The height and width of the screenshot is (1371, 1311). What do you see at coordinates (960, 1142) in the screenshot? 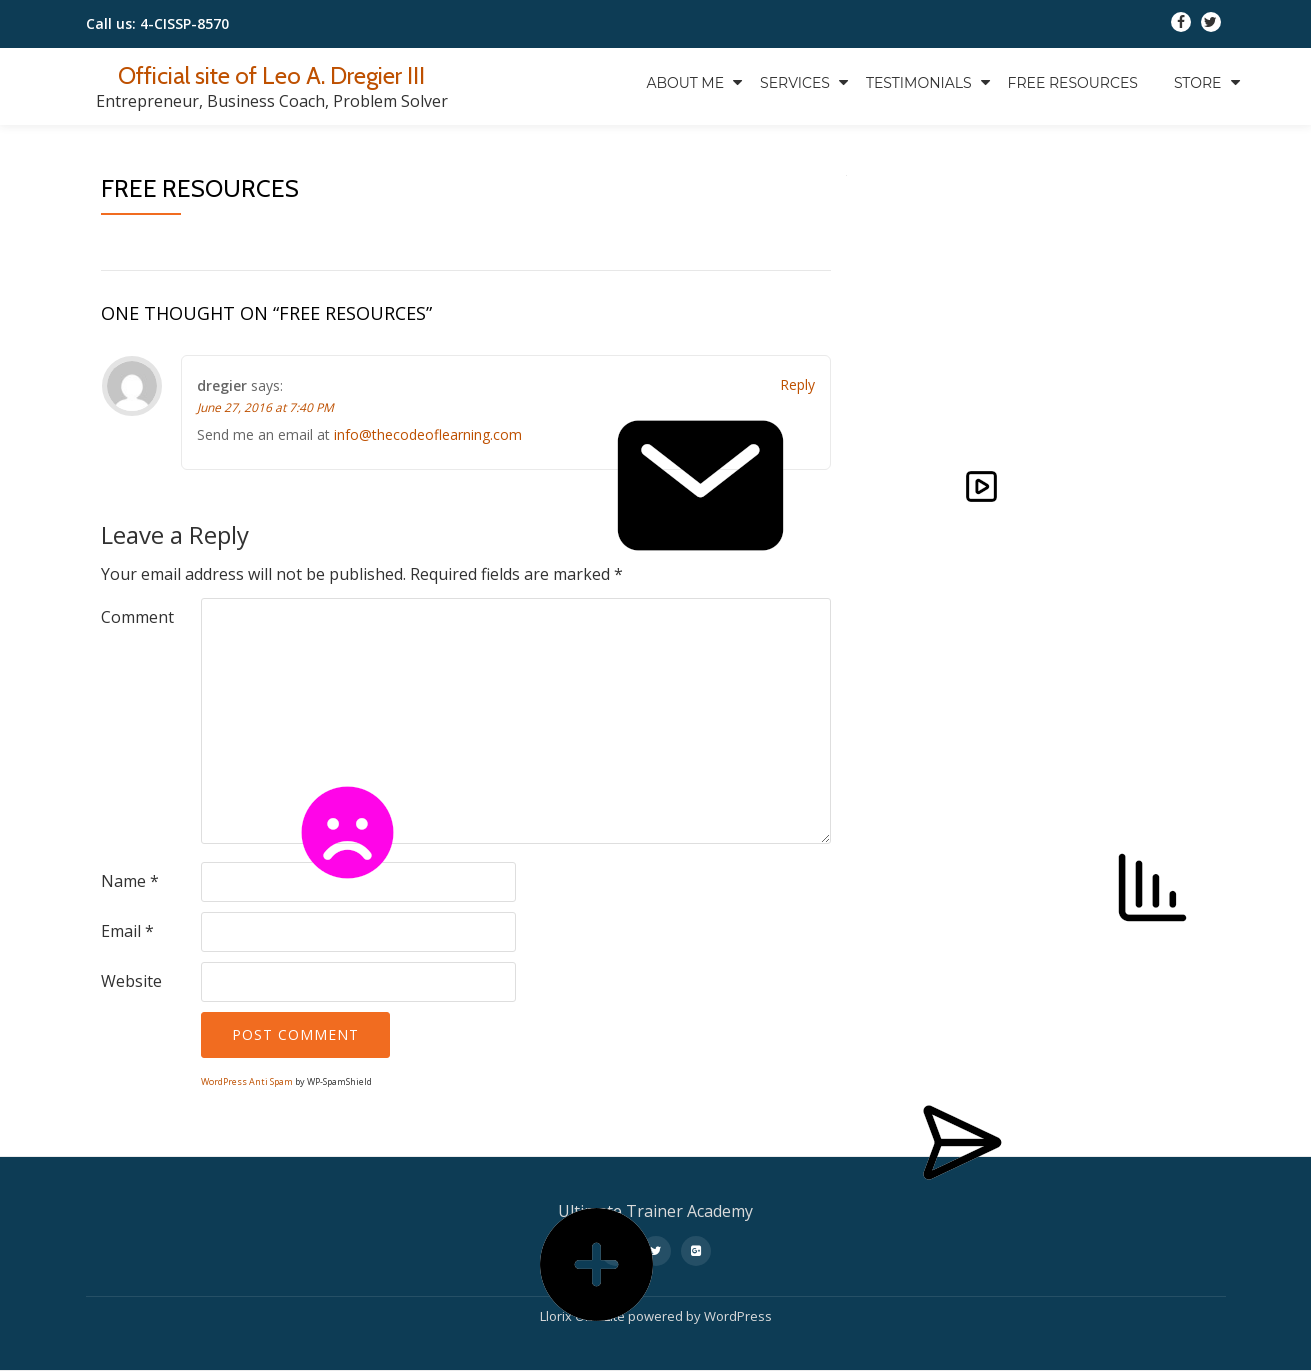
I see `send a message` at bounding box center [960, 1142].